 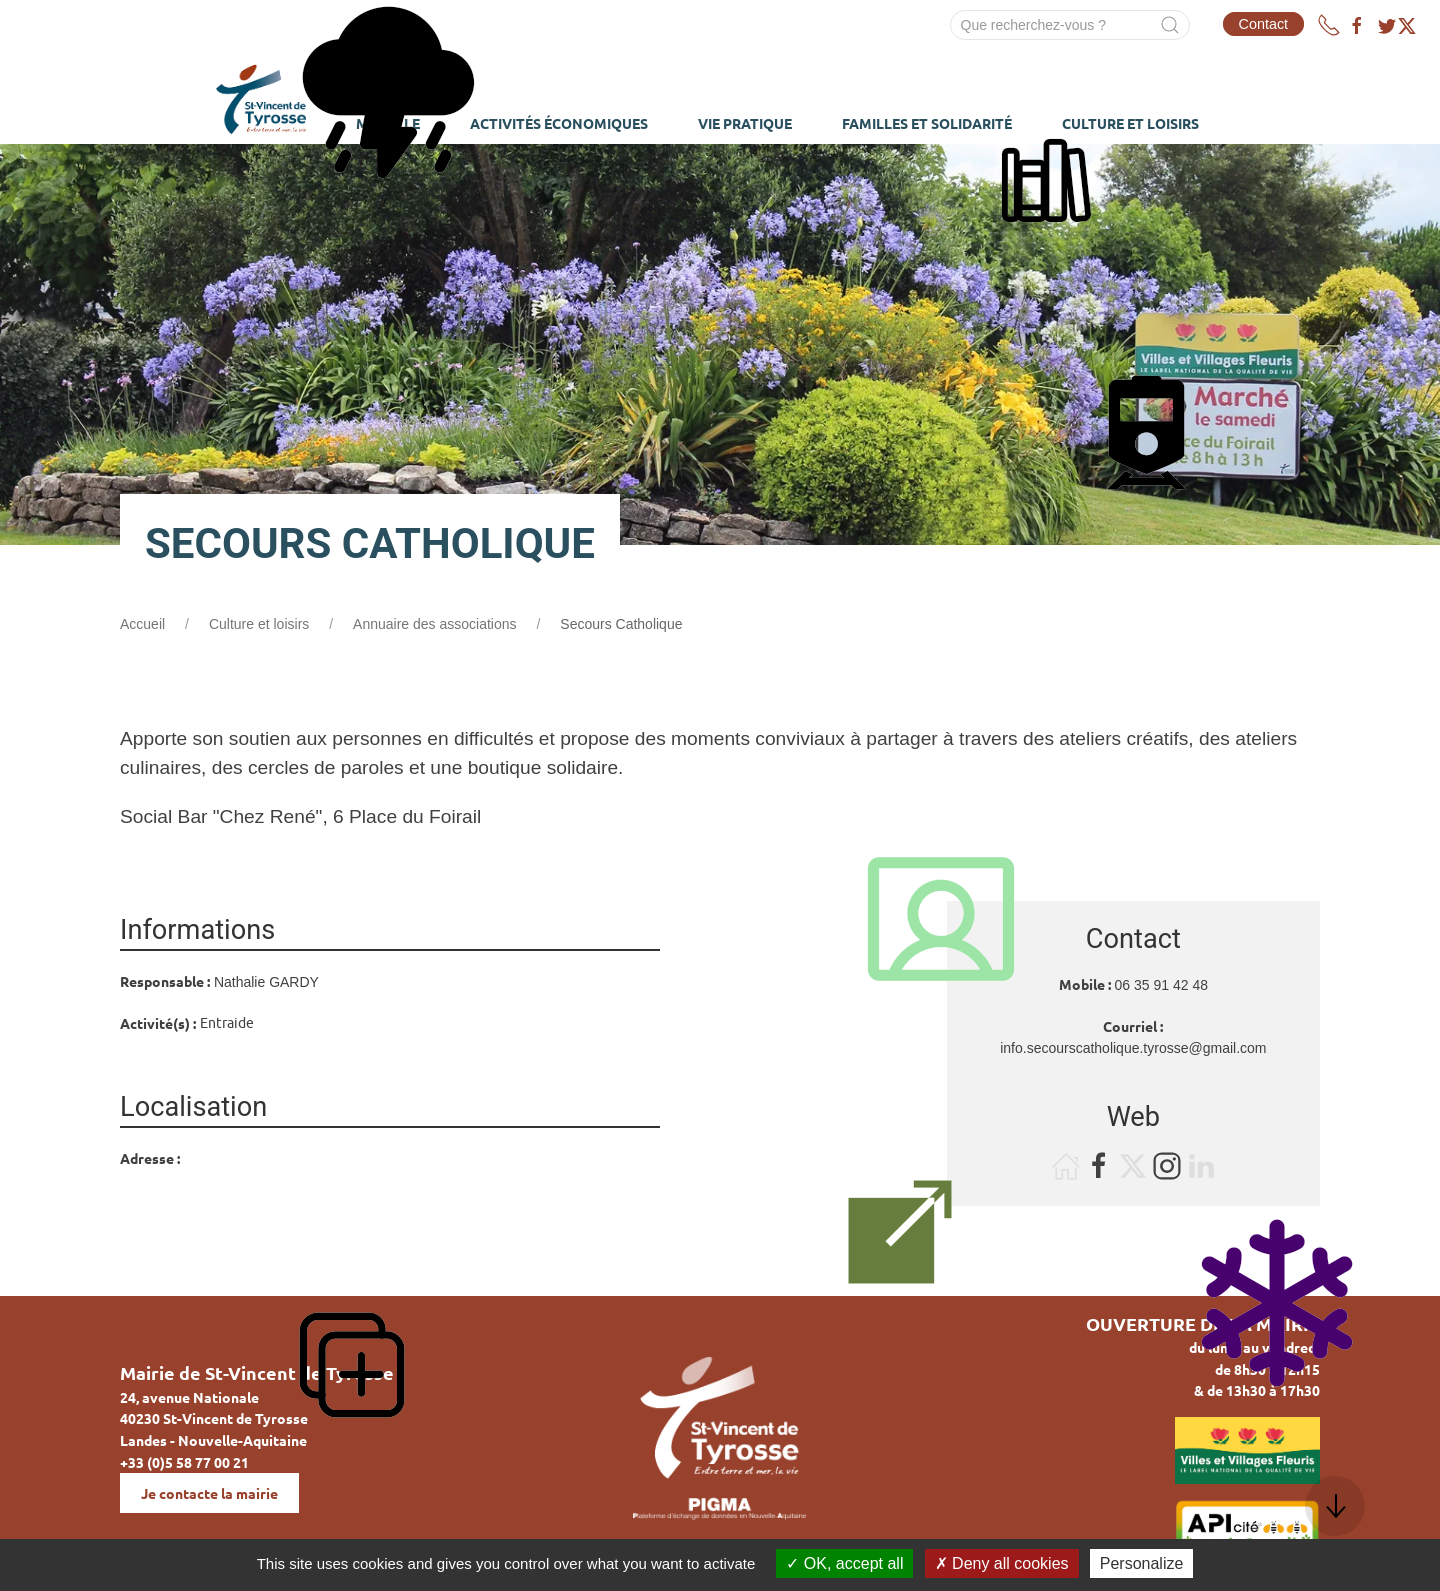 What do you see at coordinates (1146, 432) in the screenshot?
I see `view train schedules or rail services` at bounding box center [1146, 432].